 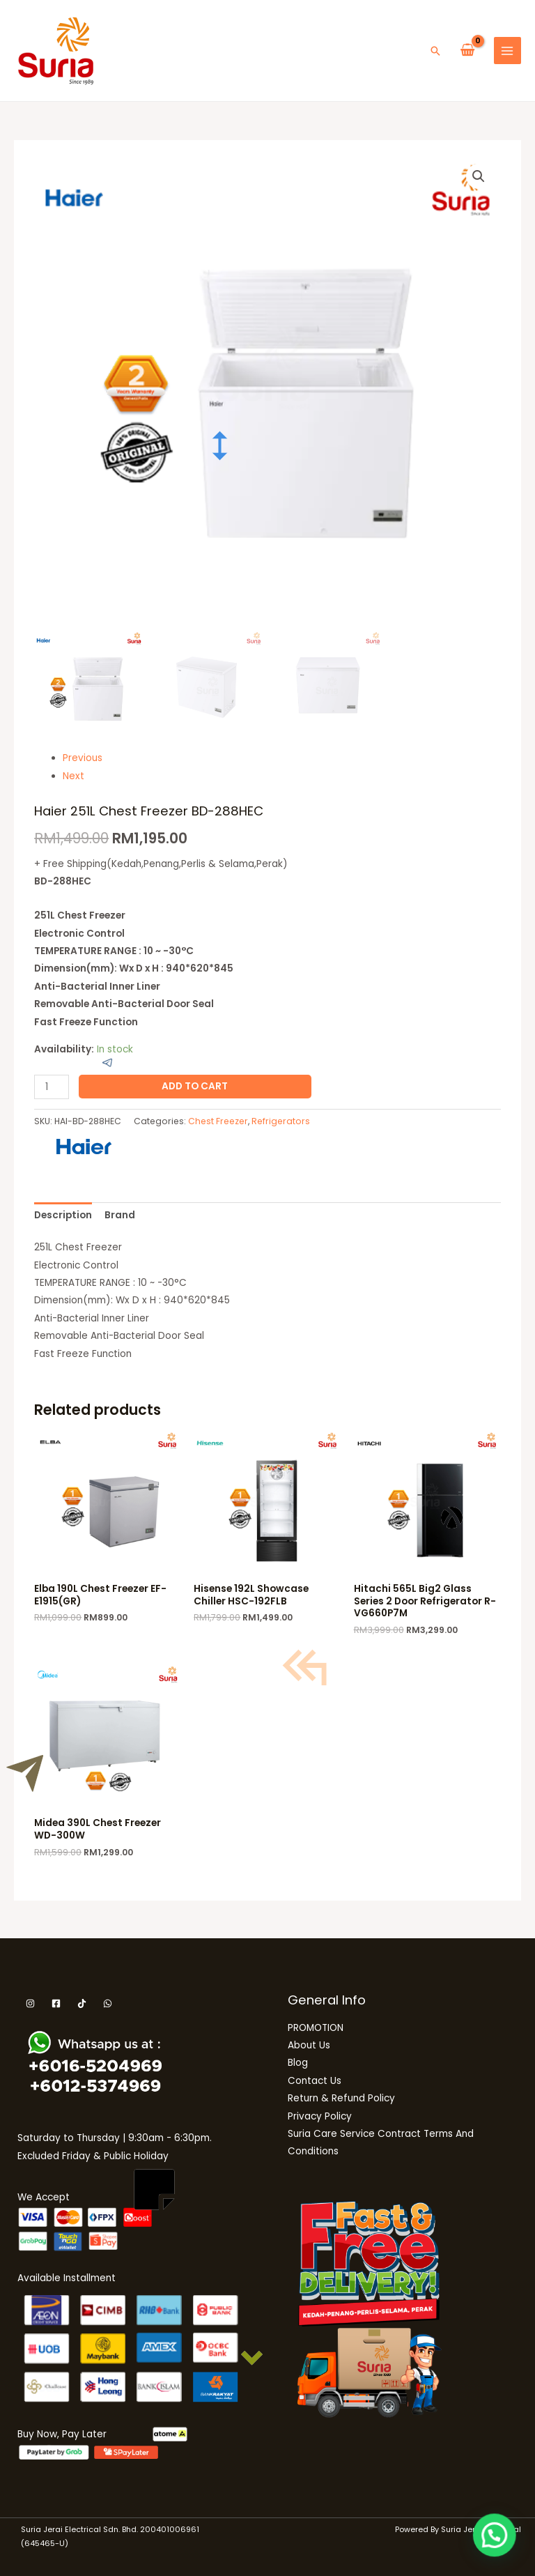 I want to click on racket programming language logo, so click(x=451, y=1517).